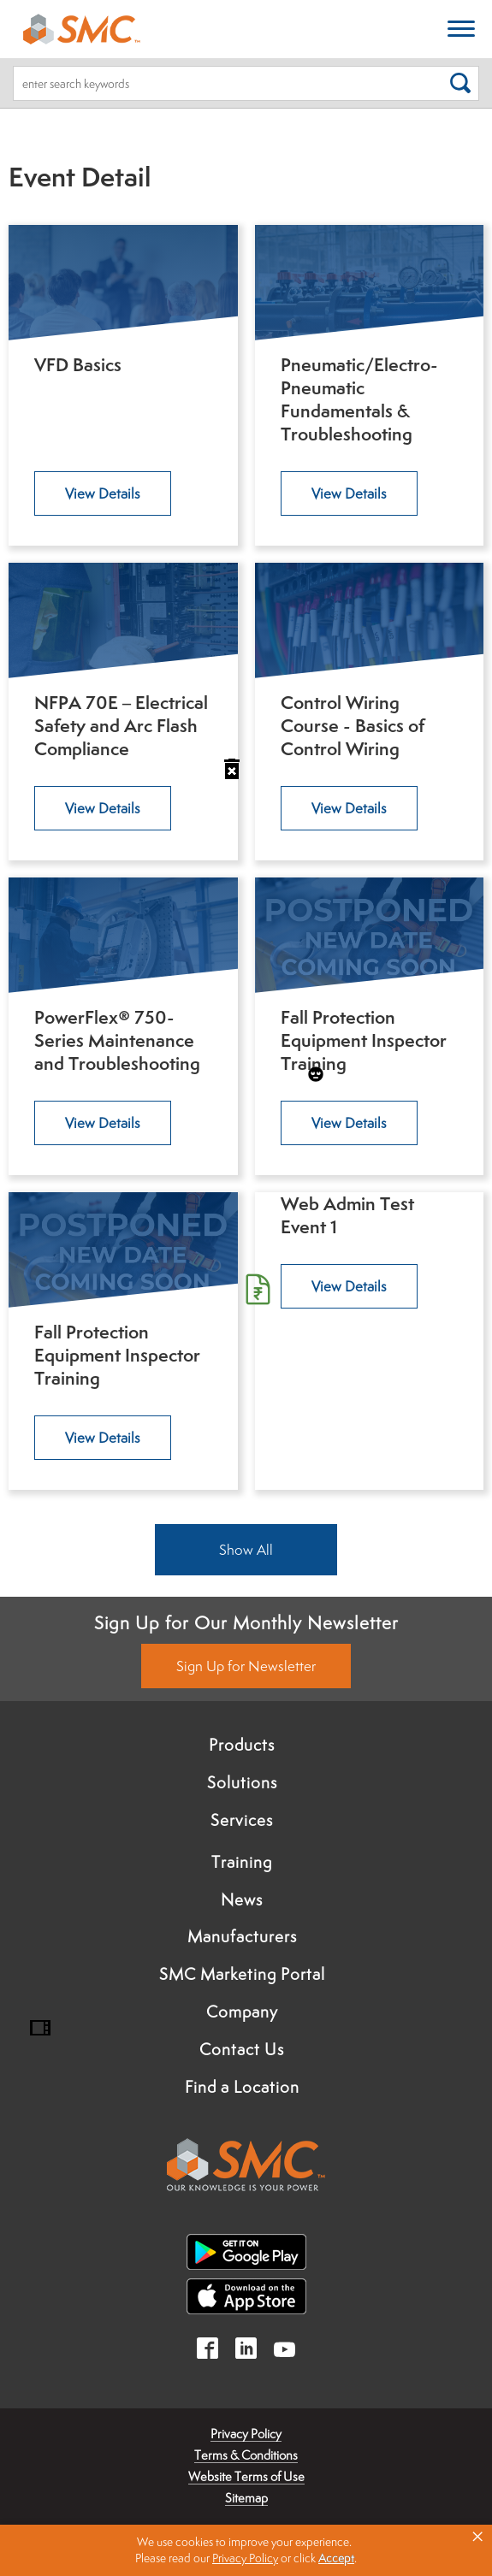  I want to click on toggle sidebar panel visibility, so click(40, 2028).